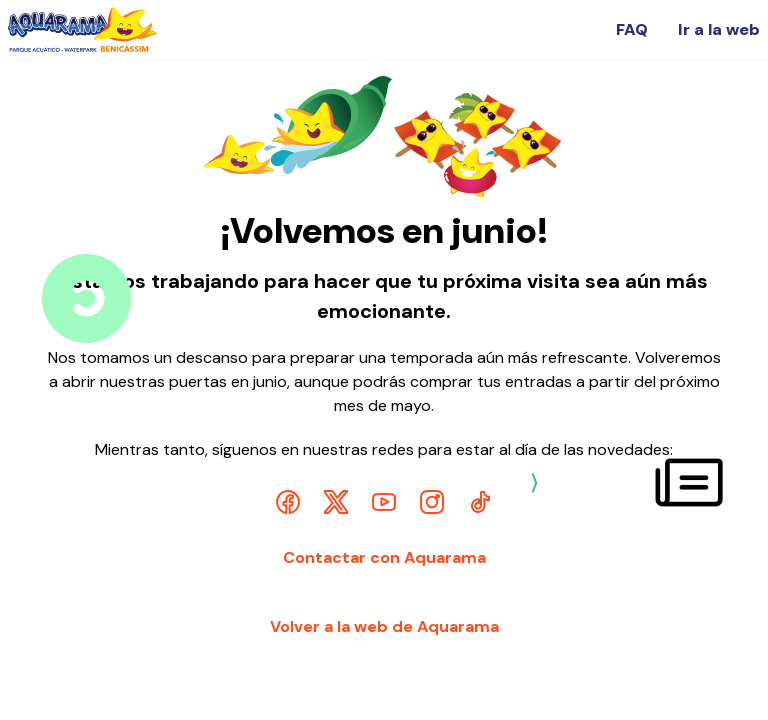 This screenshot has height=720, width=768. Describe the element at coordinates (691, 482) in the screenshot. I see `view news articles or updates` at that location.